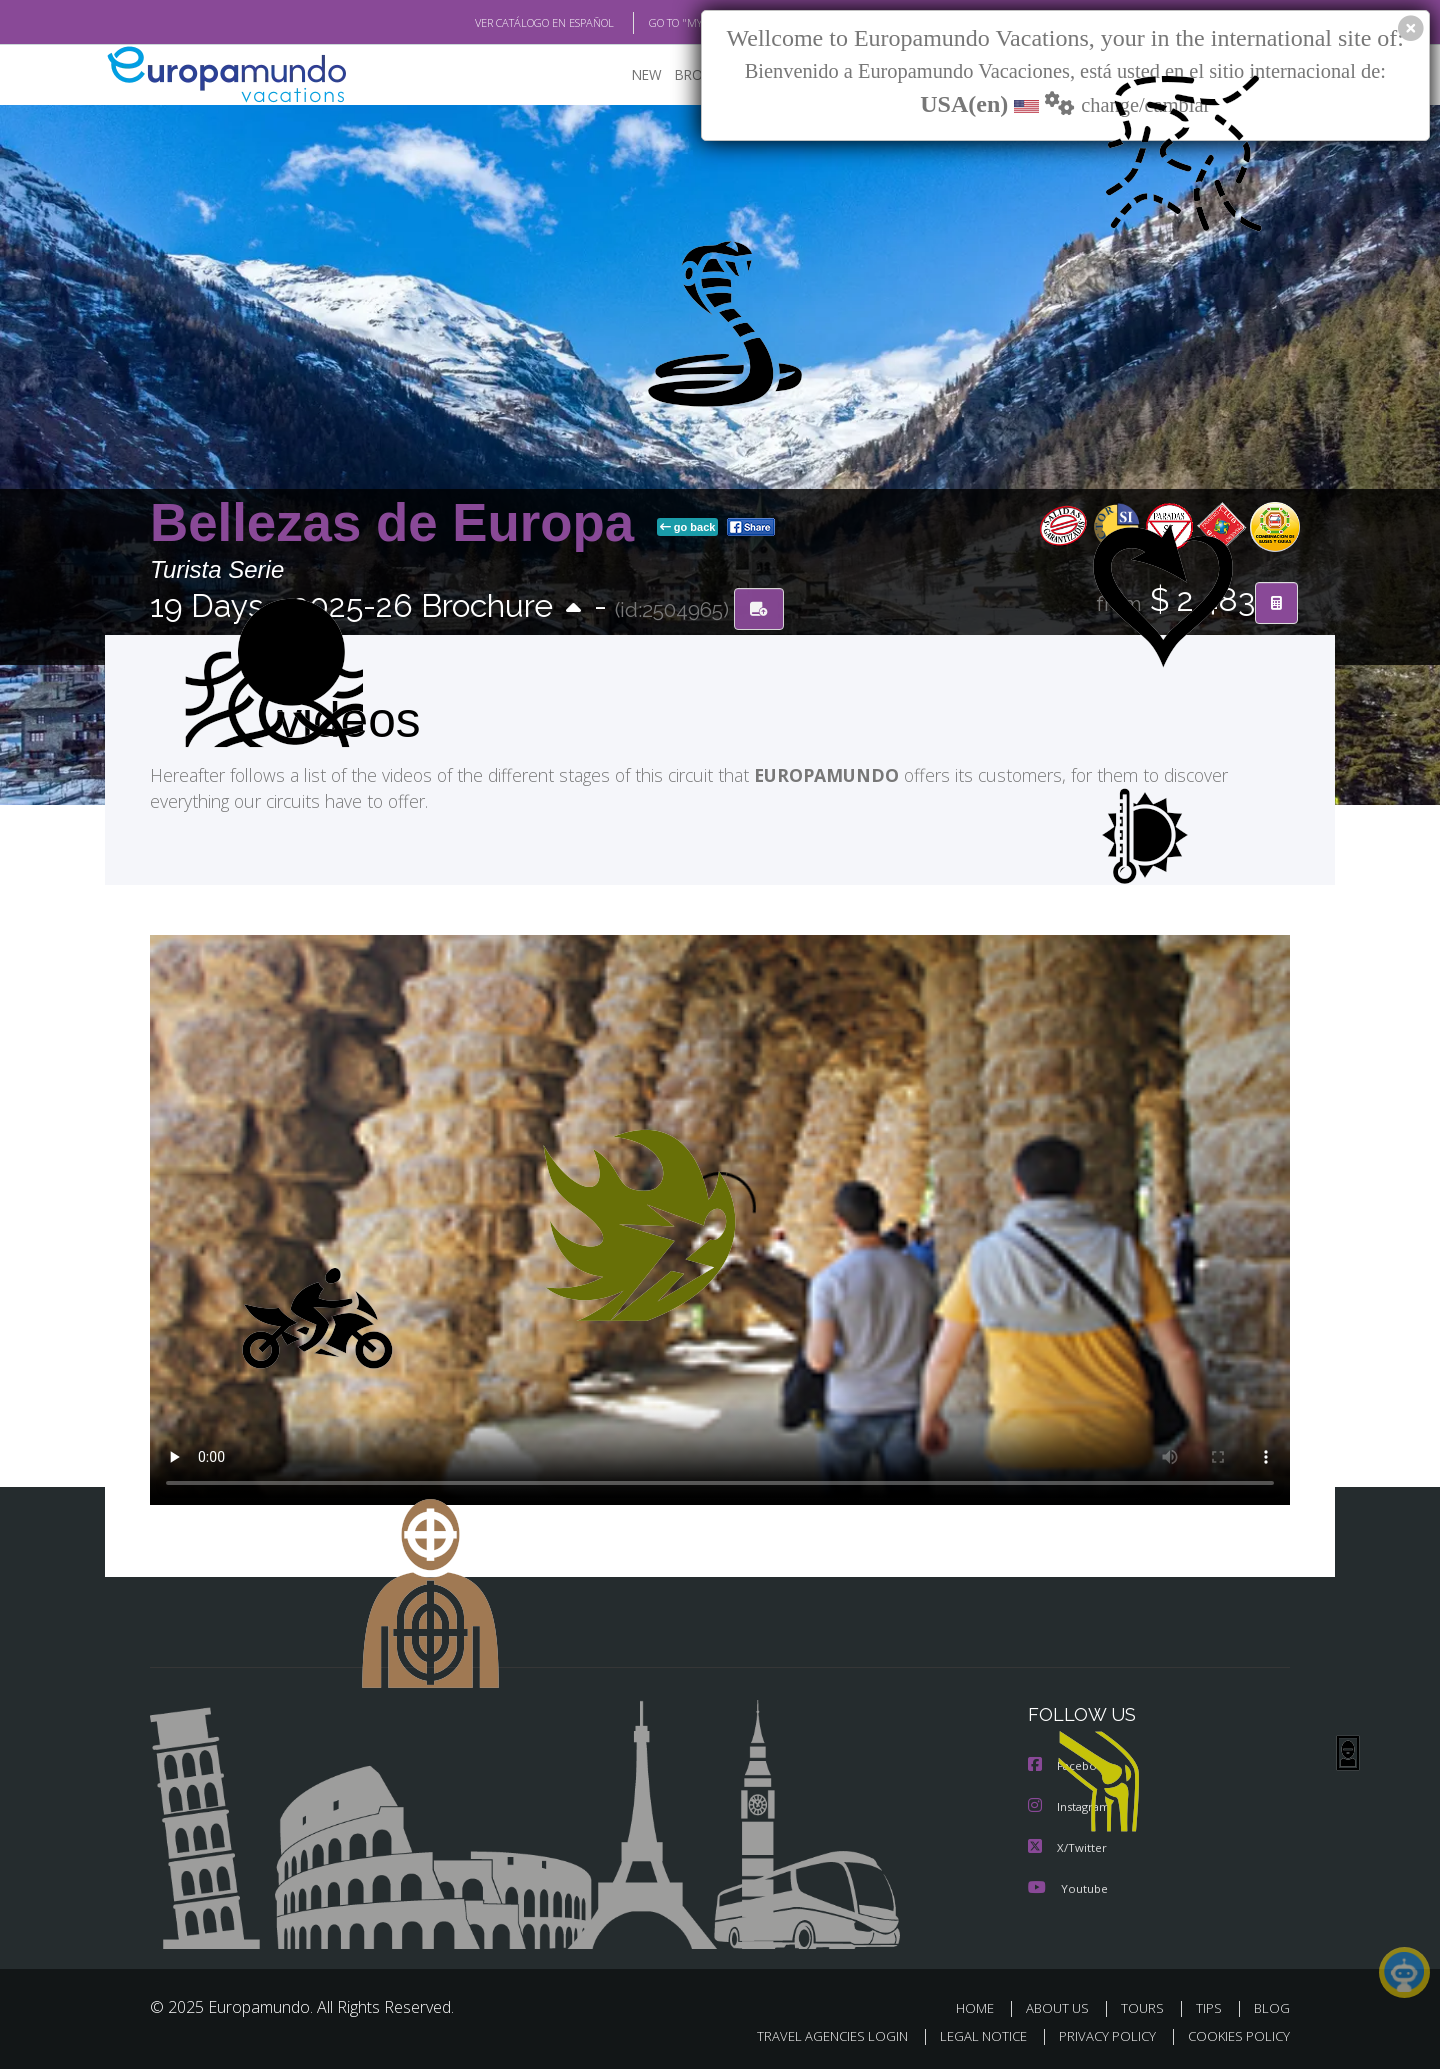 The width and height of the screenshot is (1440, 2069). I want to click on view knee or leg injury details, so click(1108, 1781).